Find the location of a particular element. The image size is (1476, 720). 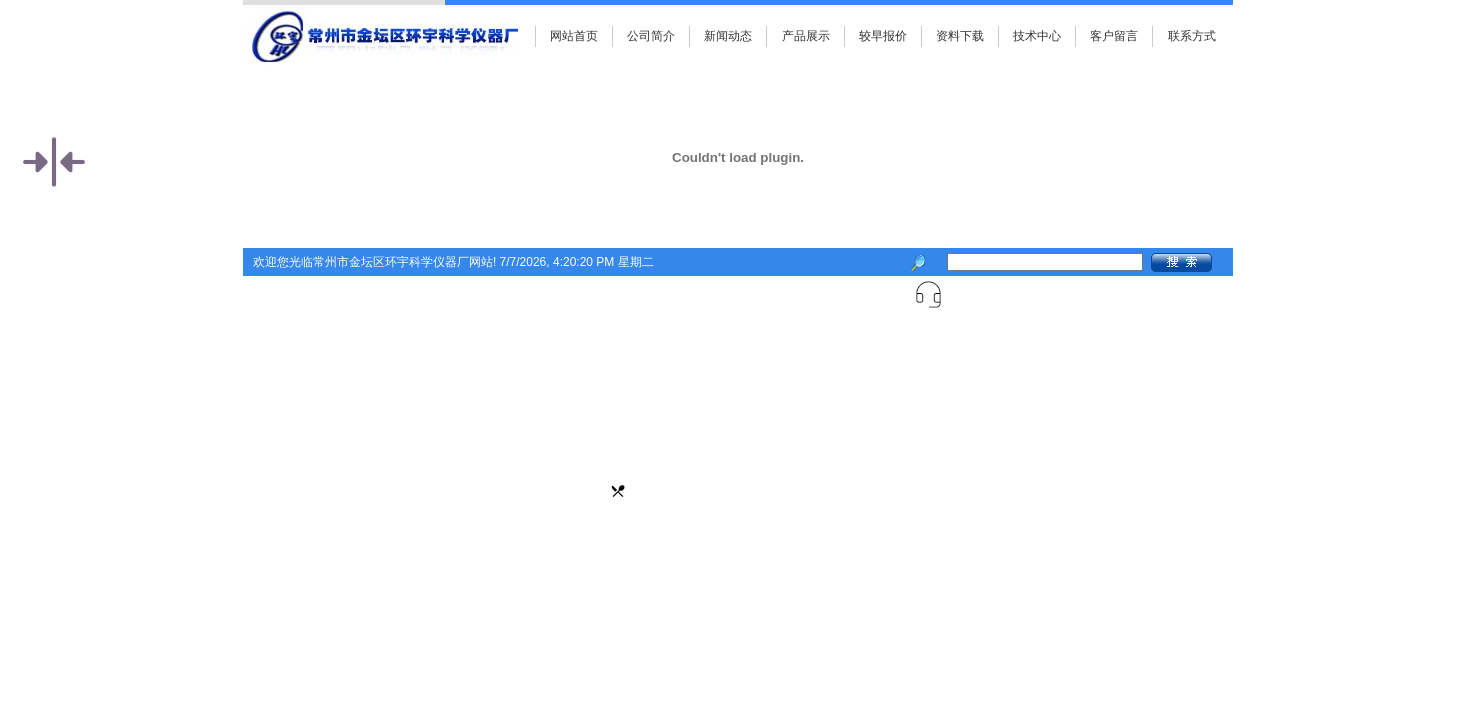

collapse or minimize horizontal spacing is located at coordinates (54, 162).